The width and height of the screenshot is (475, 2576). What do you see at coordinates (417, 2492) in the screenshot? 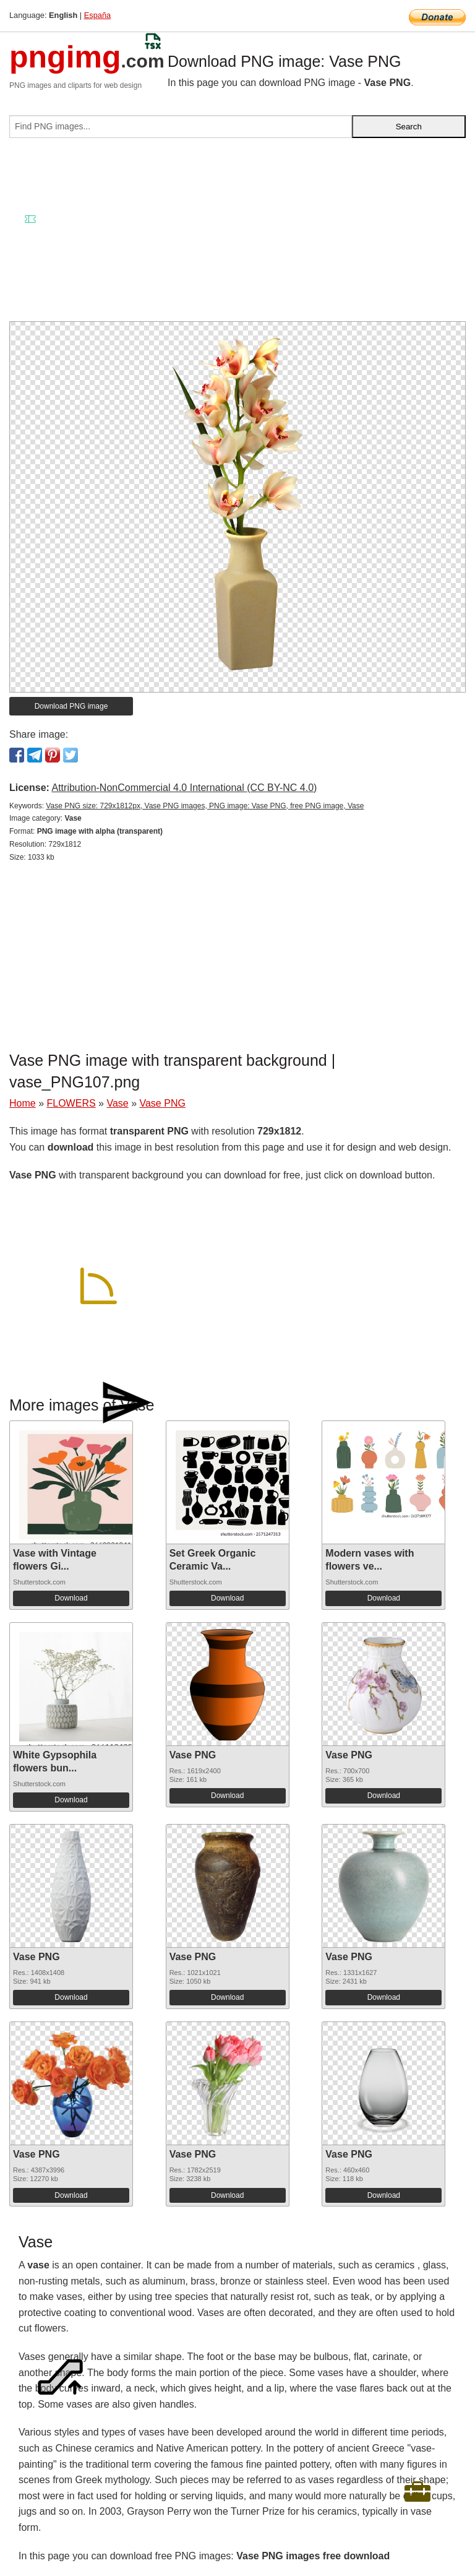
I see `access tools and settings` at bounding box center [417, 2492].